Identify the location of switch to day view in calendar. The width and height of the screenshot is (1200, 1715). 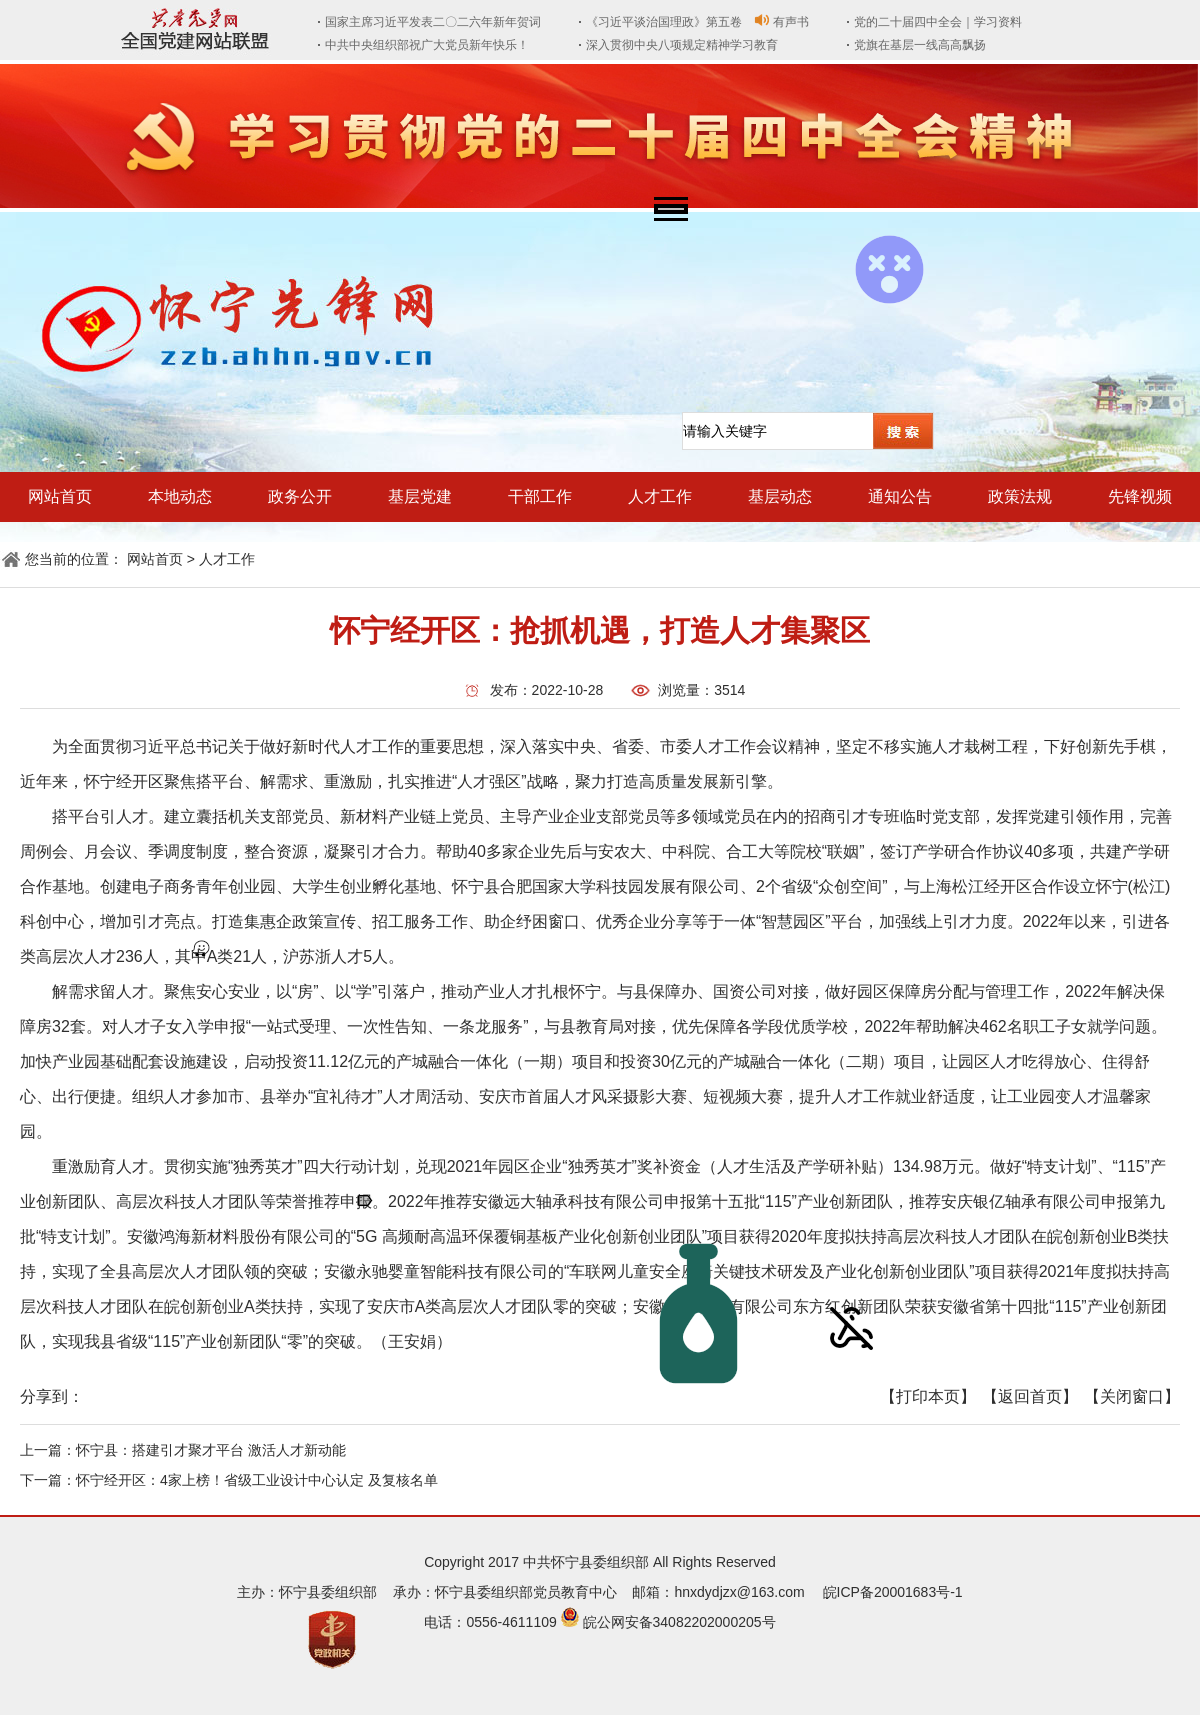
(671, 208).